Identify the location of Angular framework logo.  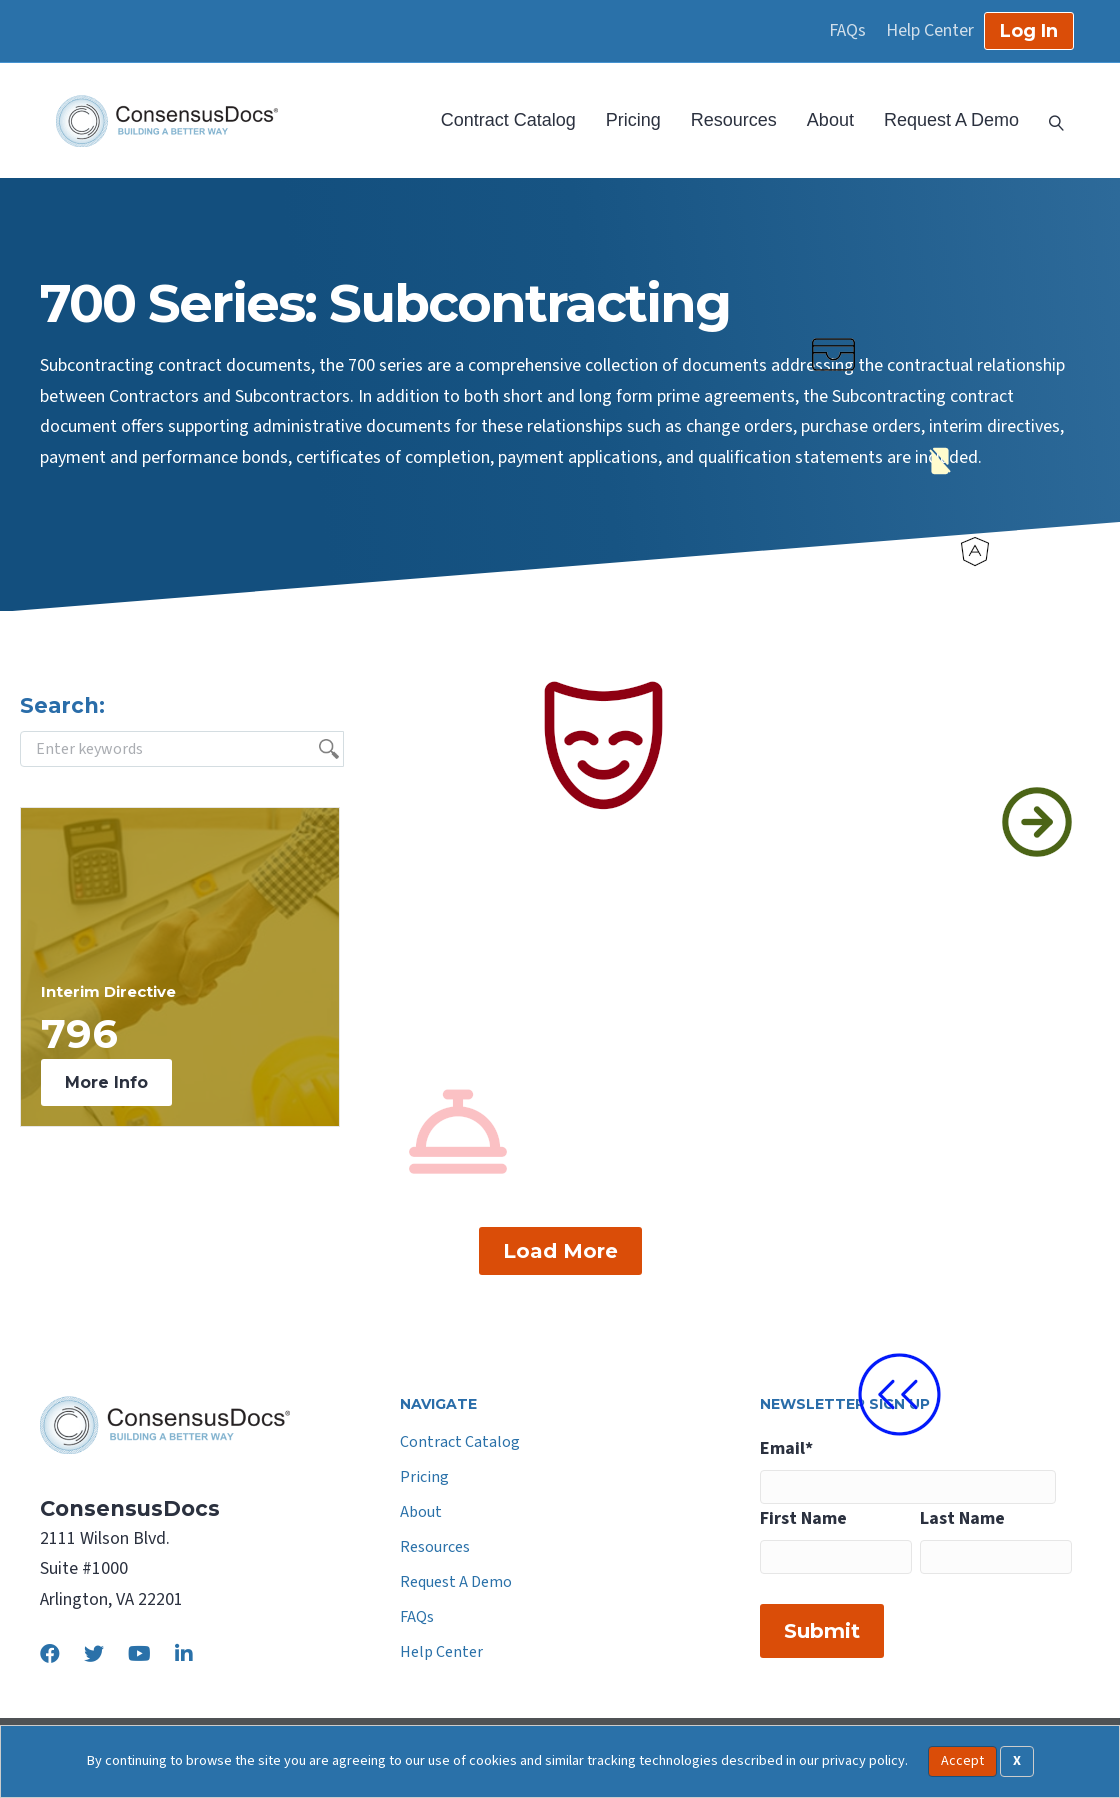
(975, 551).